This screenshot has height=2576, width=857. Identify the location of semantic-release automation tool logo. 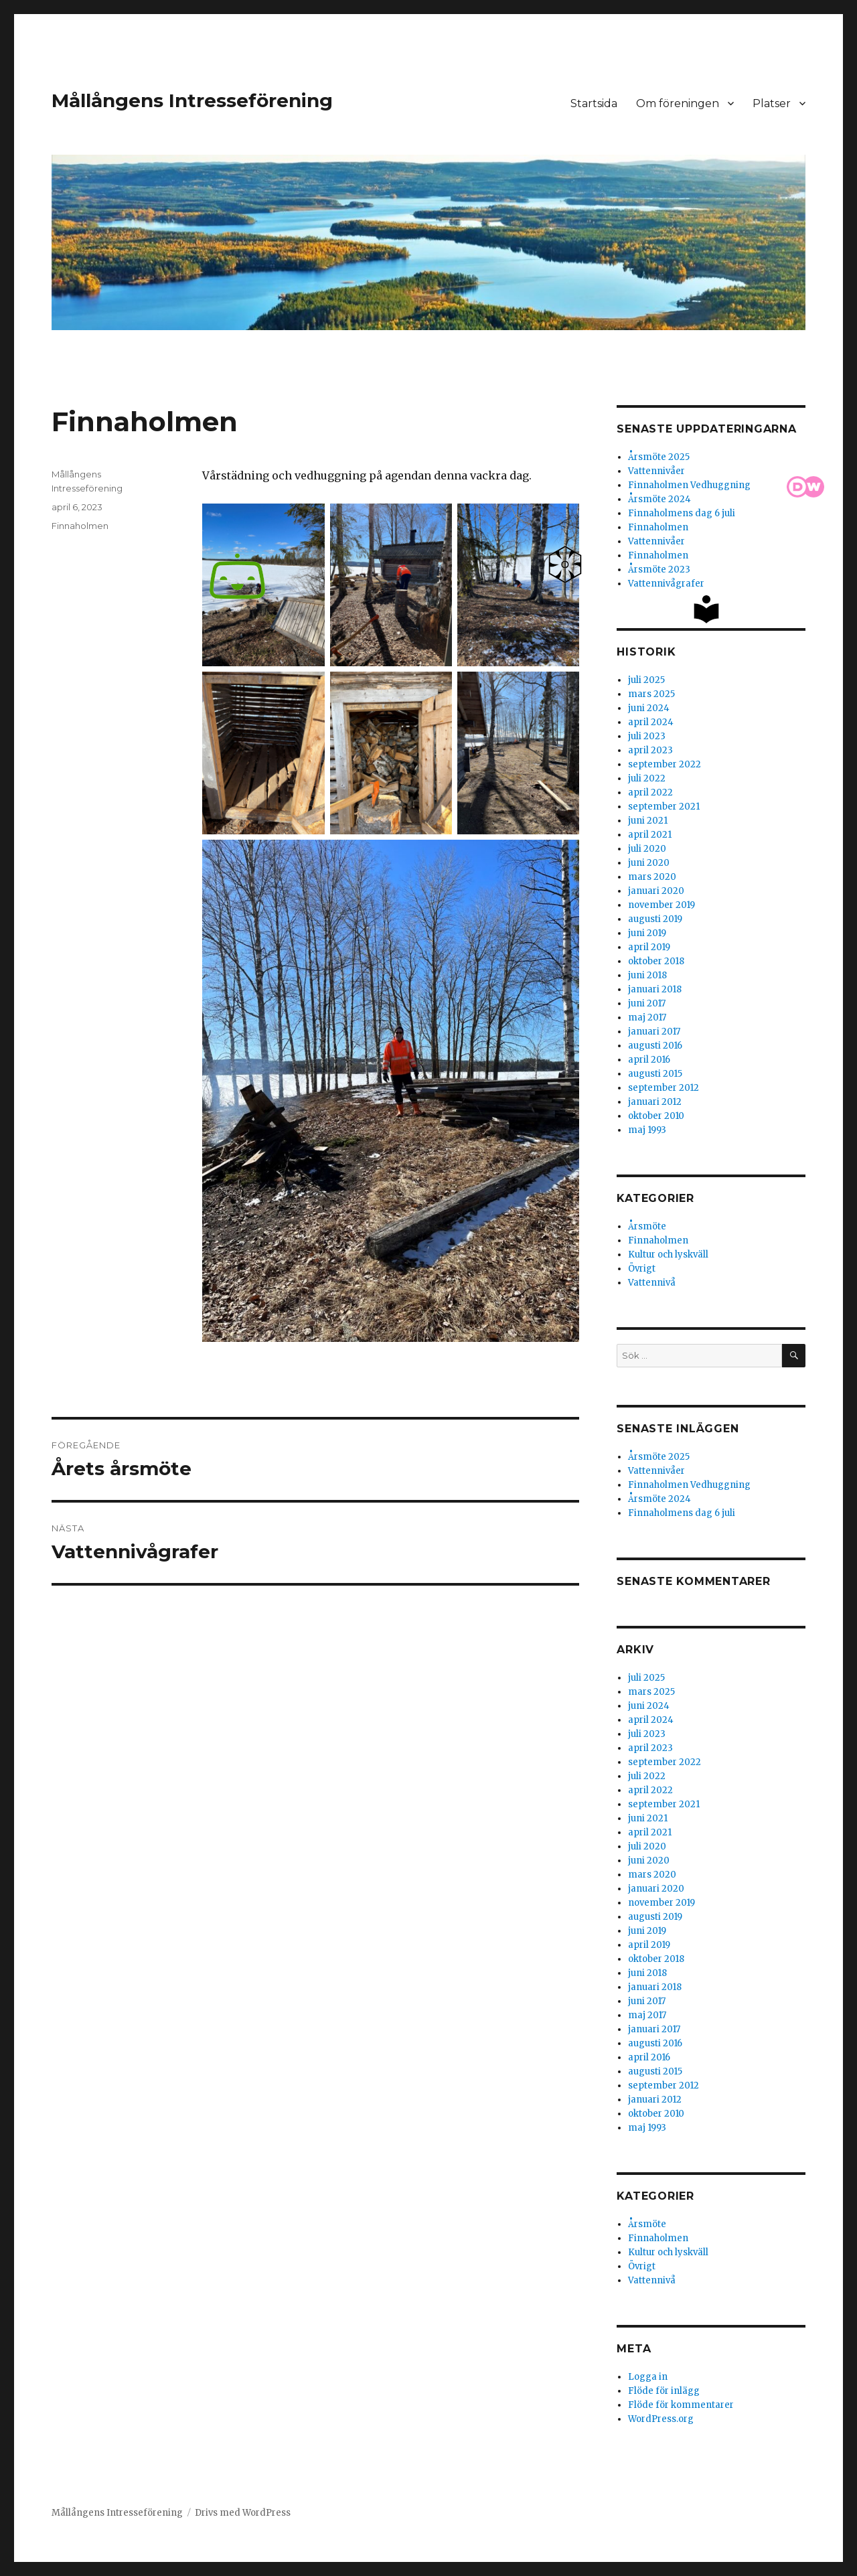
(565, 564).